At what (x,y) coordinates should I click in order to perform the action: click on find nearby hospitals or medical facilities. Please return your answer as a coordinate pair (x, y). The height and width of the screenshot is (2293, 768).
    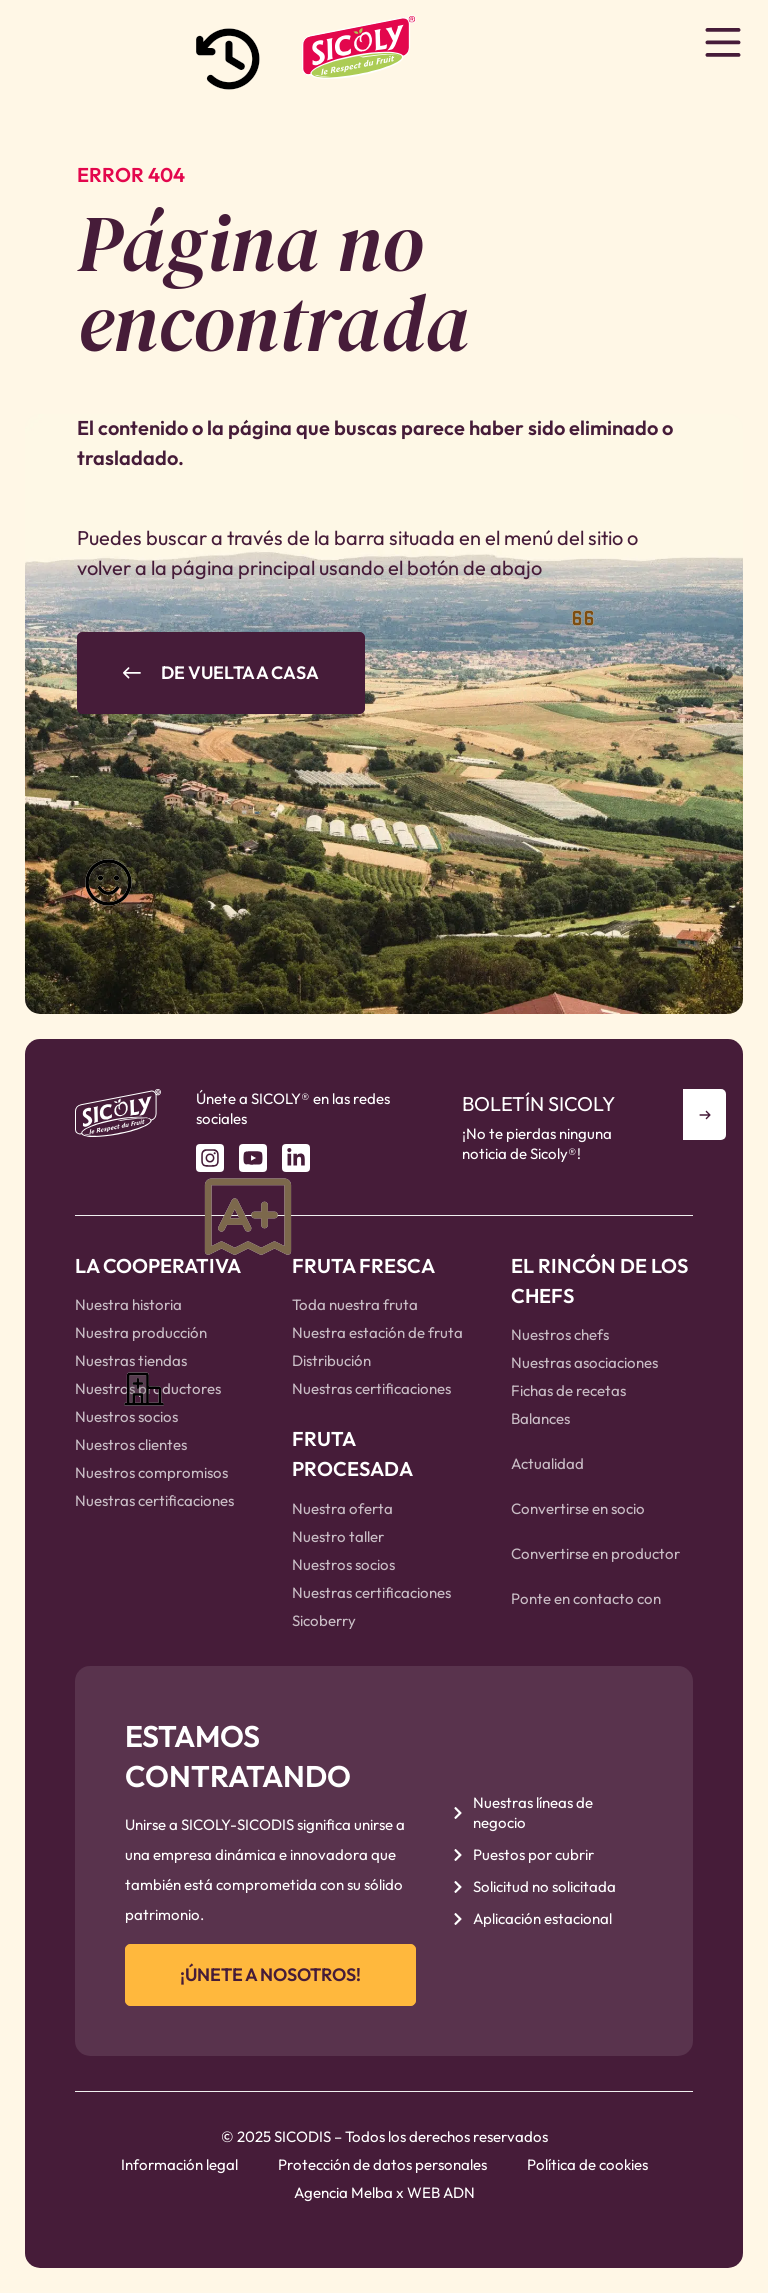
    Looking at the image, I should click on (142, 1389).